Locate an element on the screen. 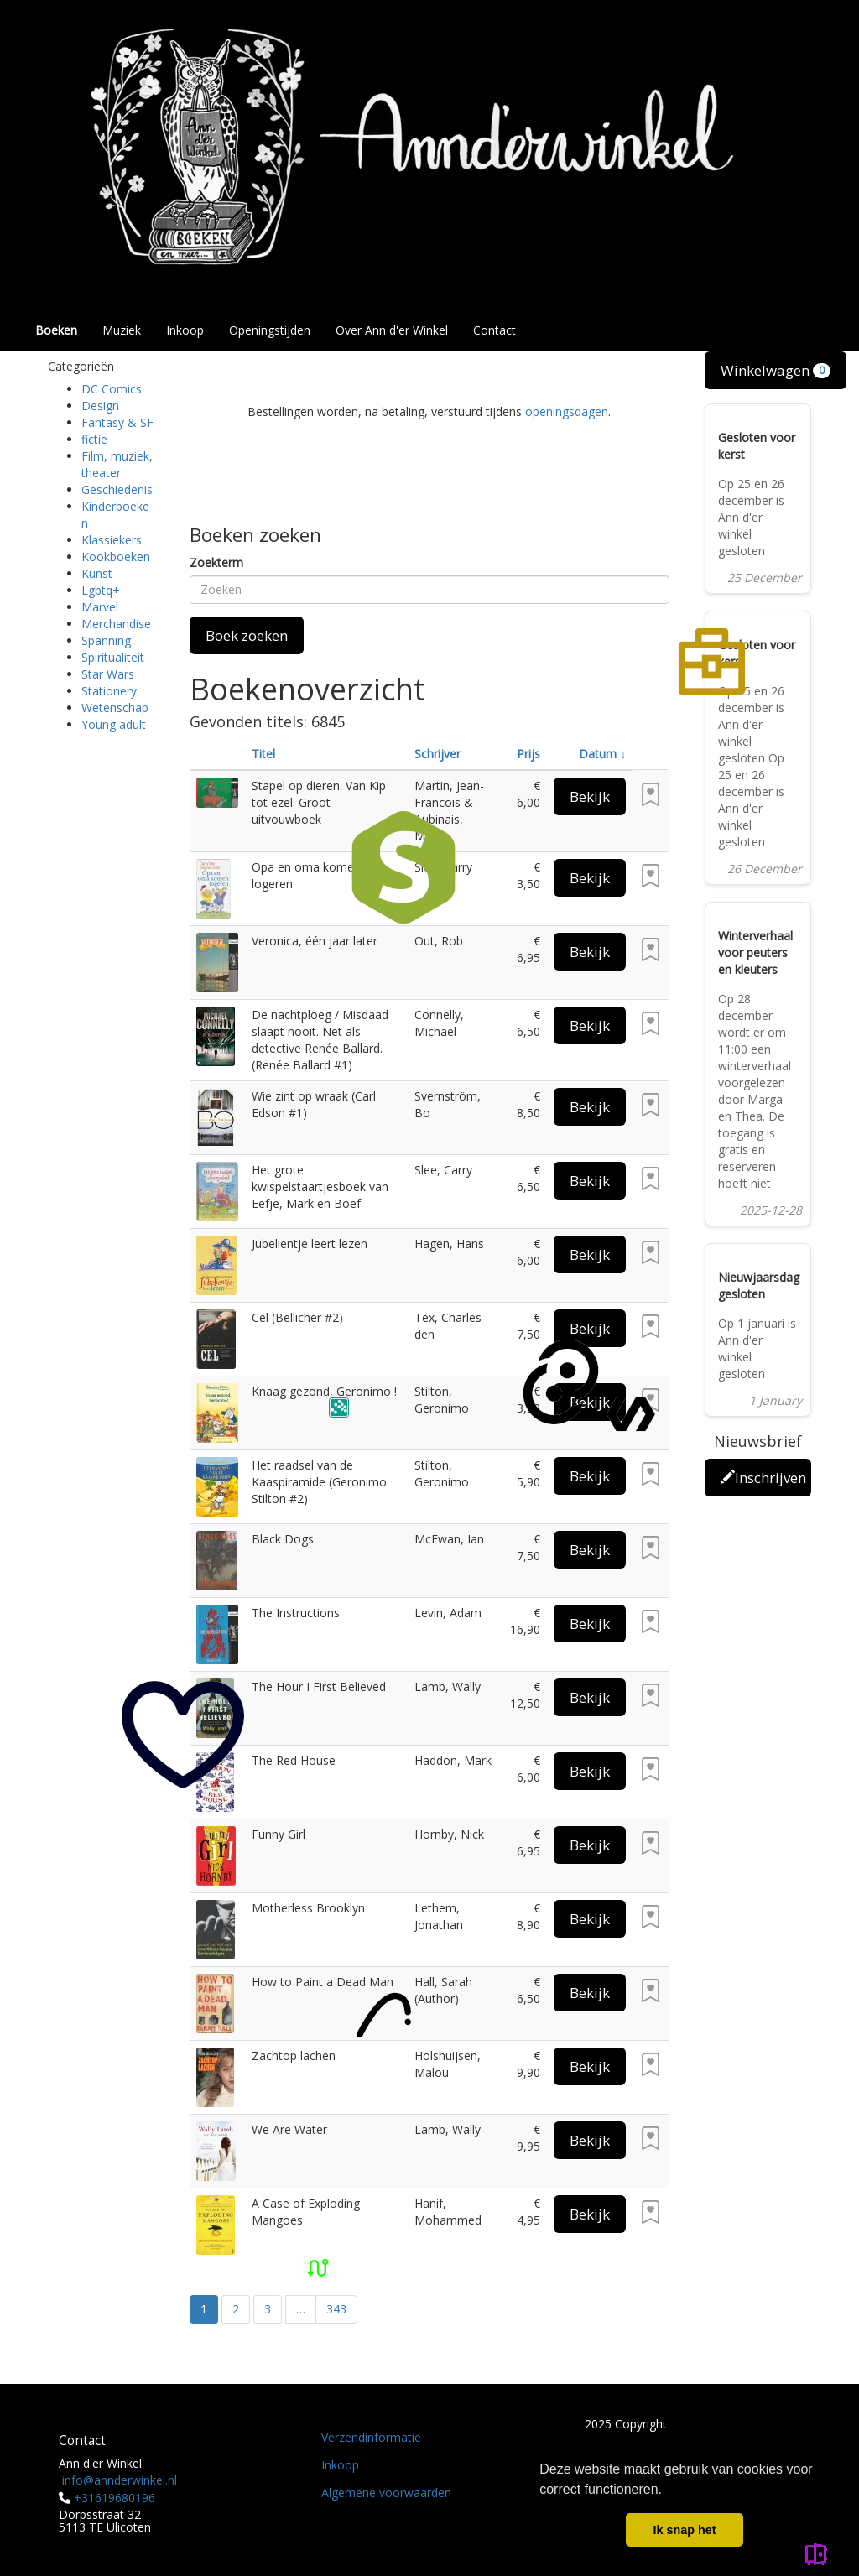  polymer project logo is located at coordinates (631, 1414).